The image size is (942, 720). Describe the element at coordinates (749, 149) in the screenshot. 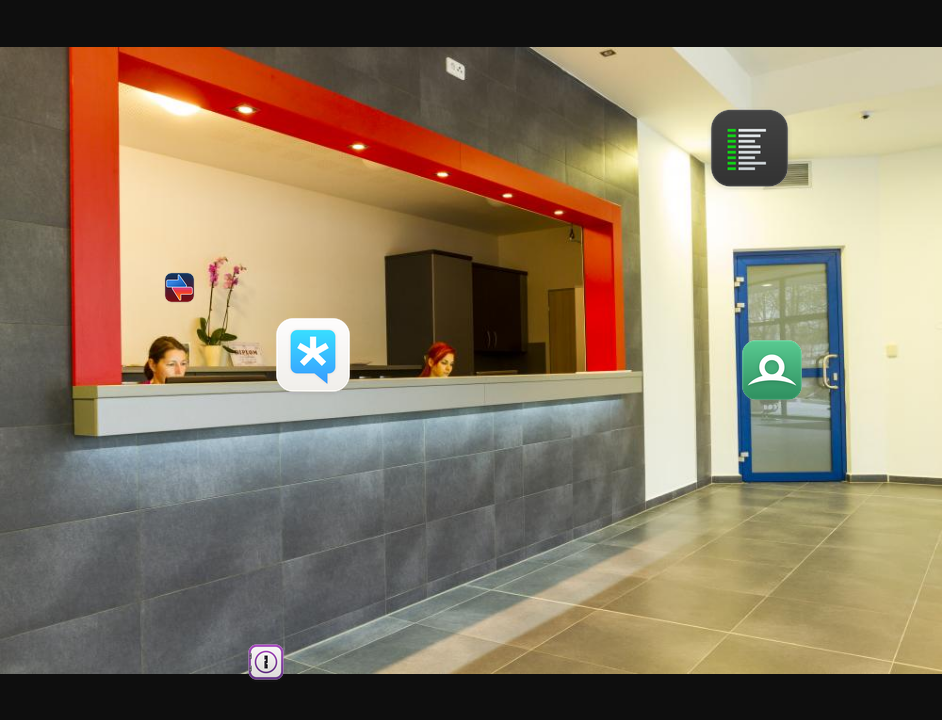

I see `access startup disk and boot preferences` at that location.